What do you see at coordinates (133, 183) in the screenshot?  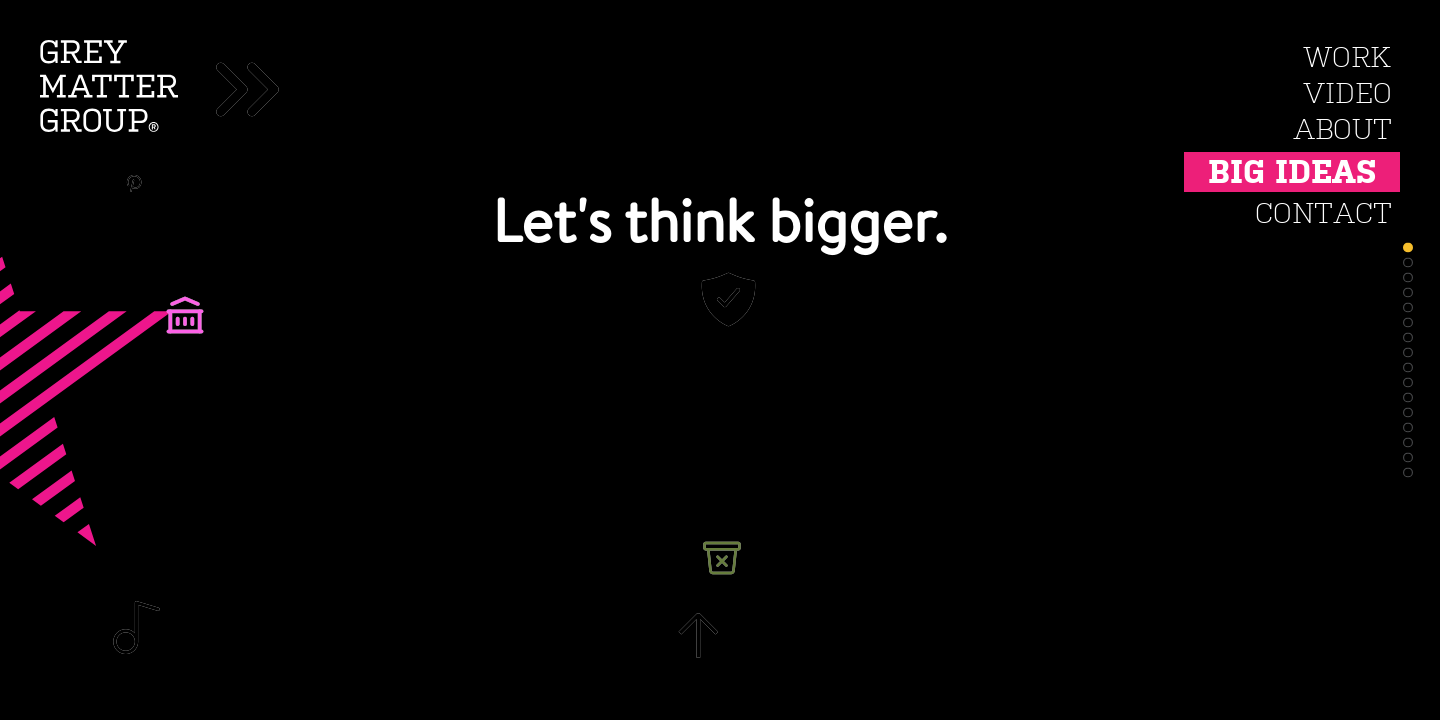 I see `open Pinterest app` at bounding box center [133, 183].